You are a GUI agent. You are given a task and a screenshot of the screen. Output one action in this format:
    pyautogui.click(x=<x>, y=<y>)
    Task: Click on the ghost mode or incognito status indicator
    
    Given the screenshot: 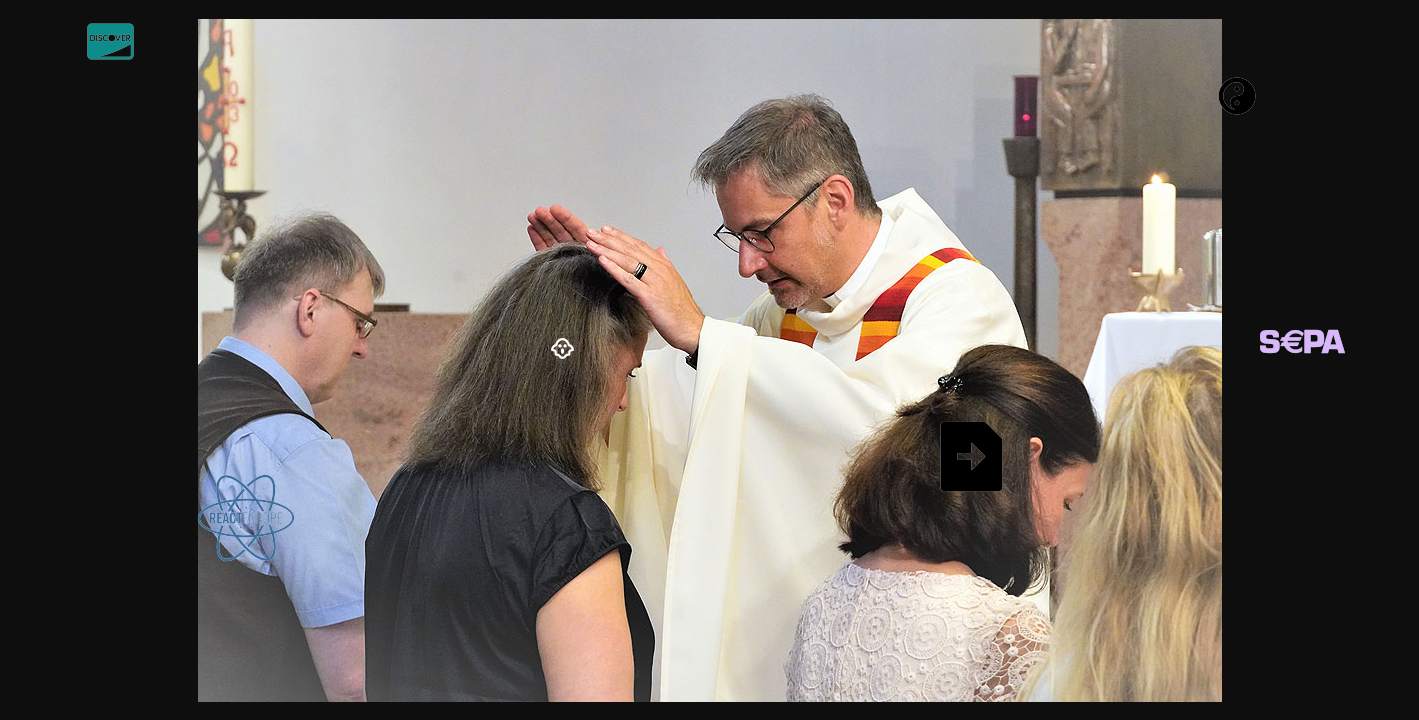 What is the action you would take?
    pyautogui.click(x=562, y=348)
    